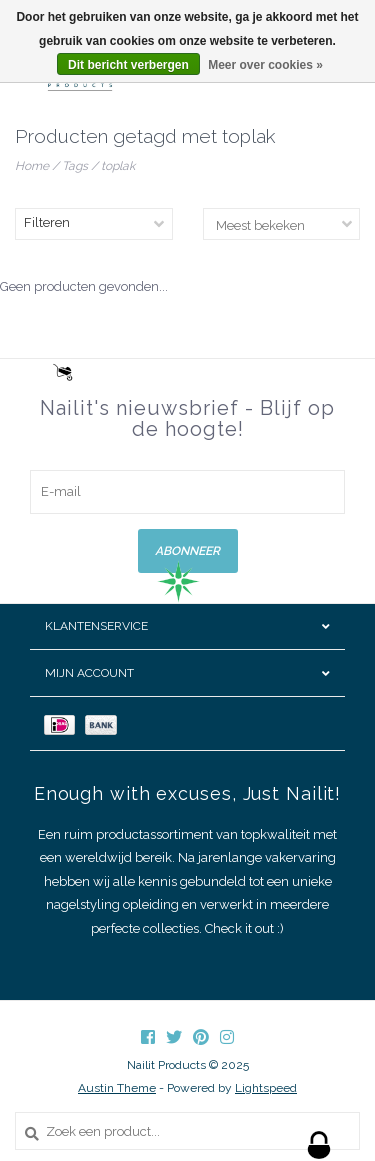  I want to click on access gardening or landscaping tools, so click(62, 372).